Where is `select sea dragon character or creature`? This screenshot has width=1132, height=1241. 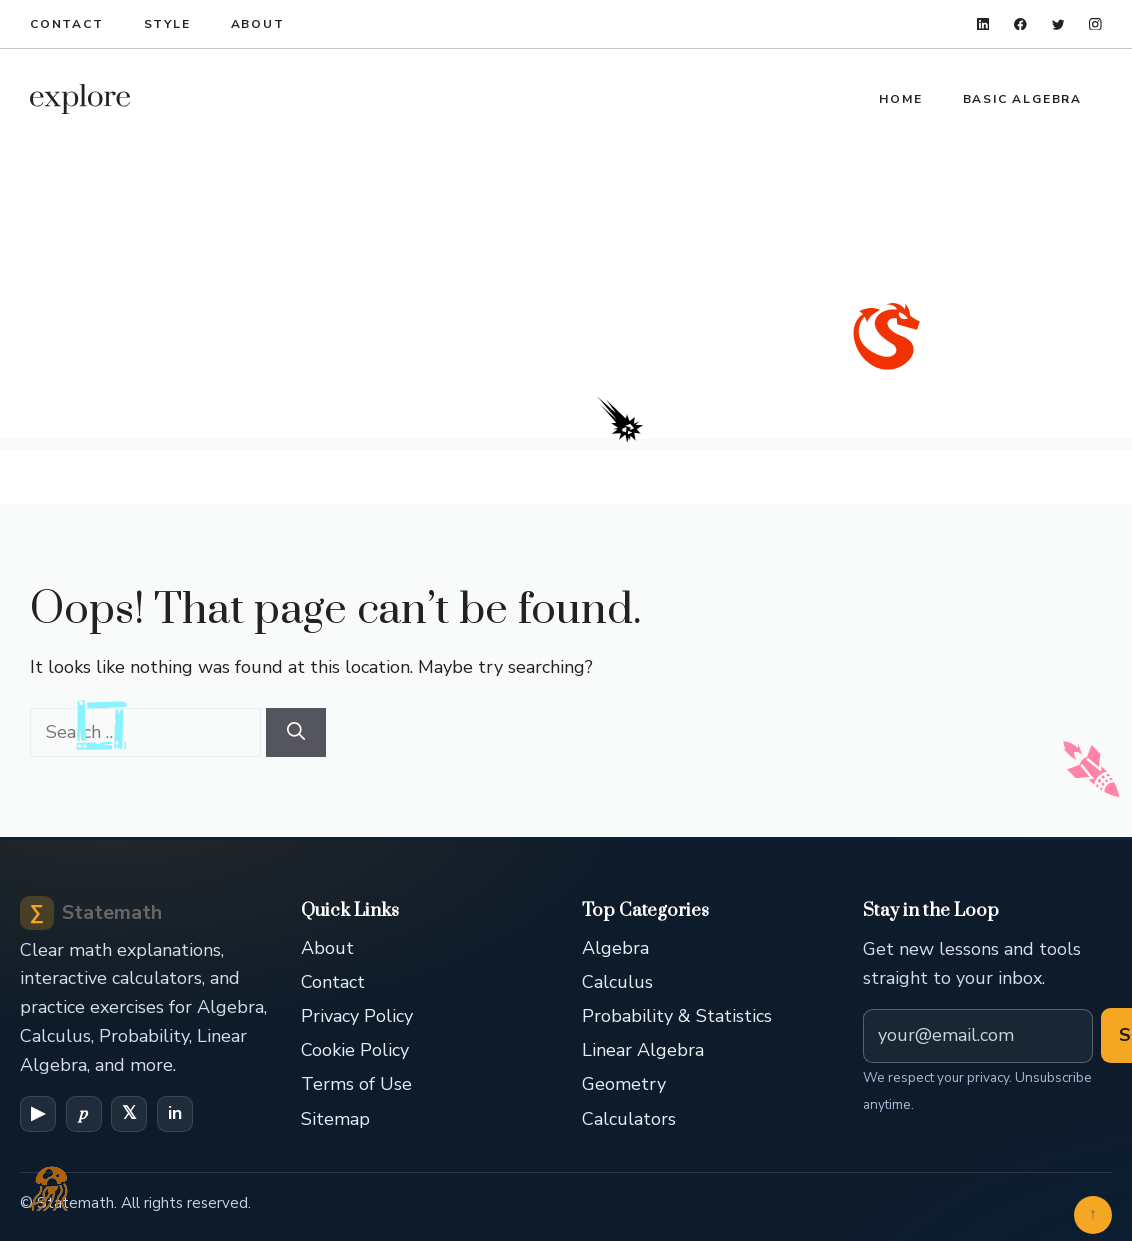 select sea dragon character or creature is located at coordinates (887, 336).